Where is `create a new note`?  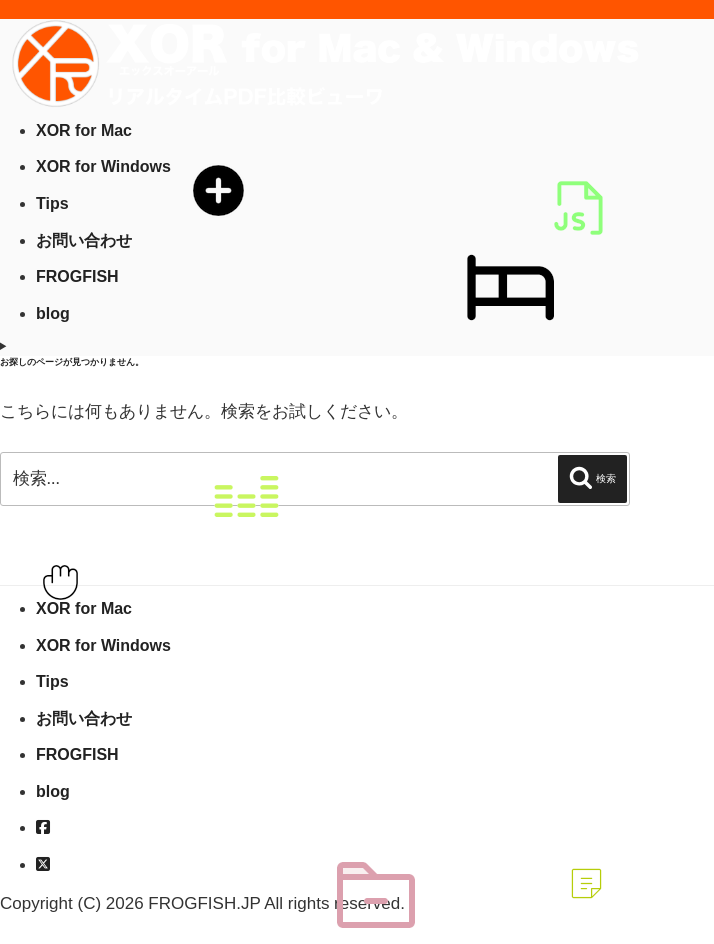 create a new note is located at coordinates (586, 883).